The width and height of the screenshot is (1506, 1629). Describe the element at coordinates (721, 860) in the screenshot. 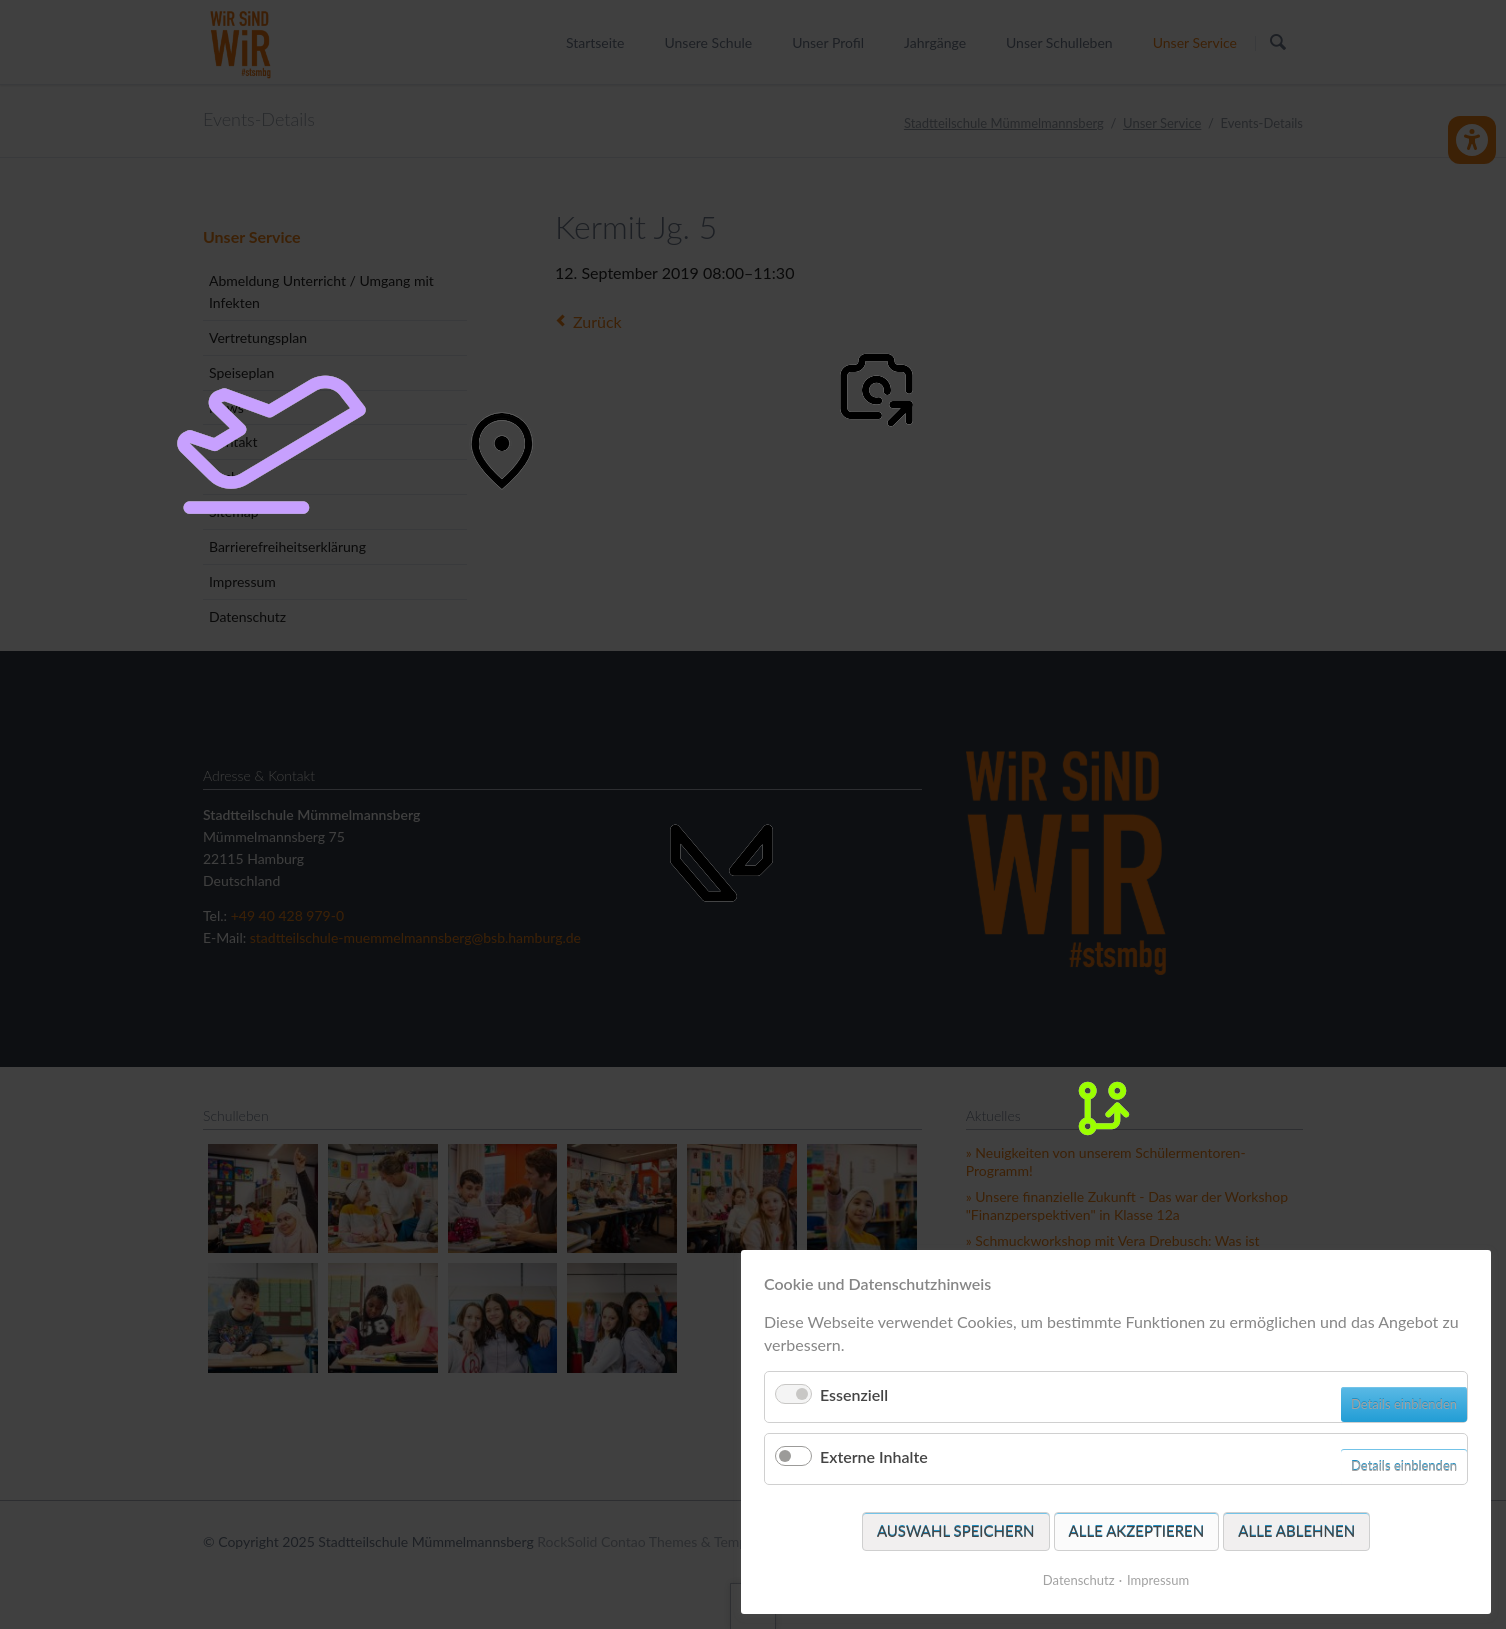

I see `launch Valorant game` at that location.